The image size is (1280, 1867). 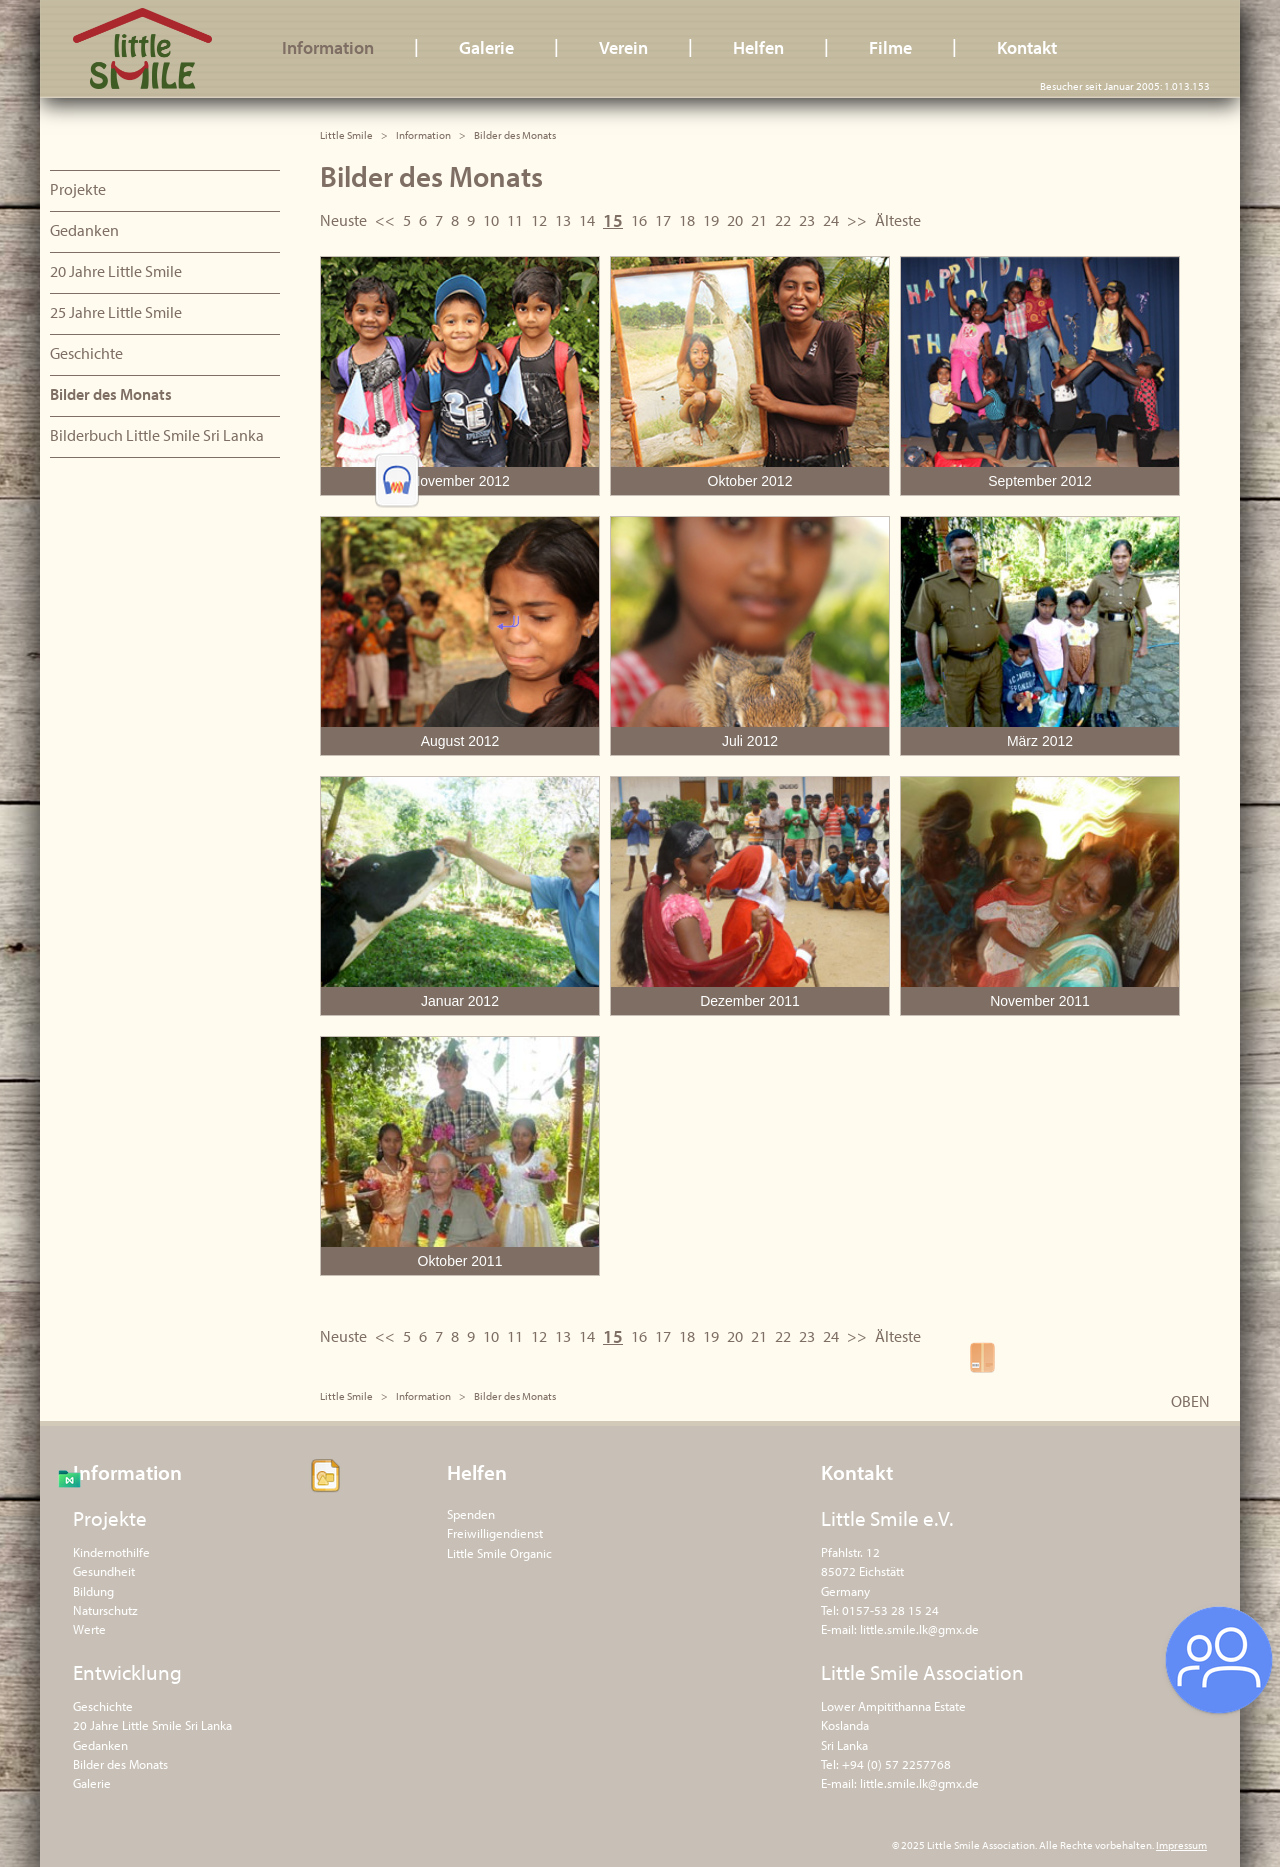 What do you see at coordinates (1219, 1660) in the screenshot?
I see `indicates shared or collaborative content` at bounding box center [1219, 1660].